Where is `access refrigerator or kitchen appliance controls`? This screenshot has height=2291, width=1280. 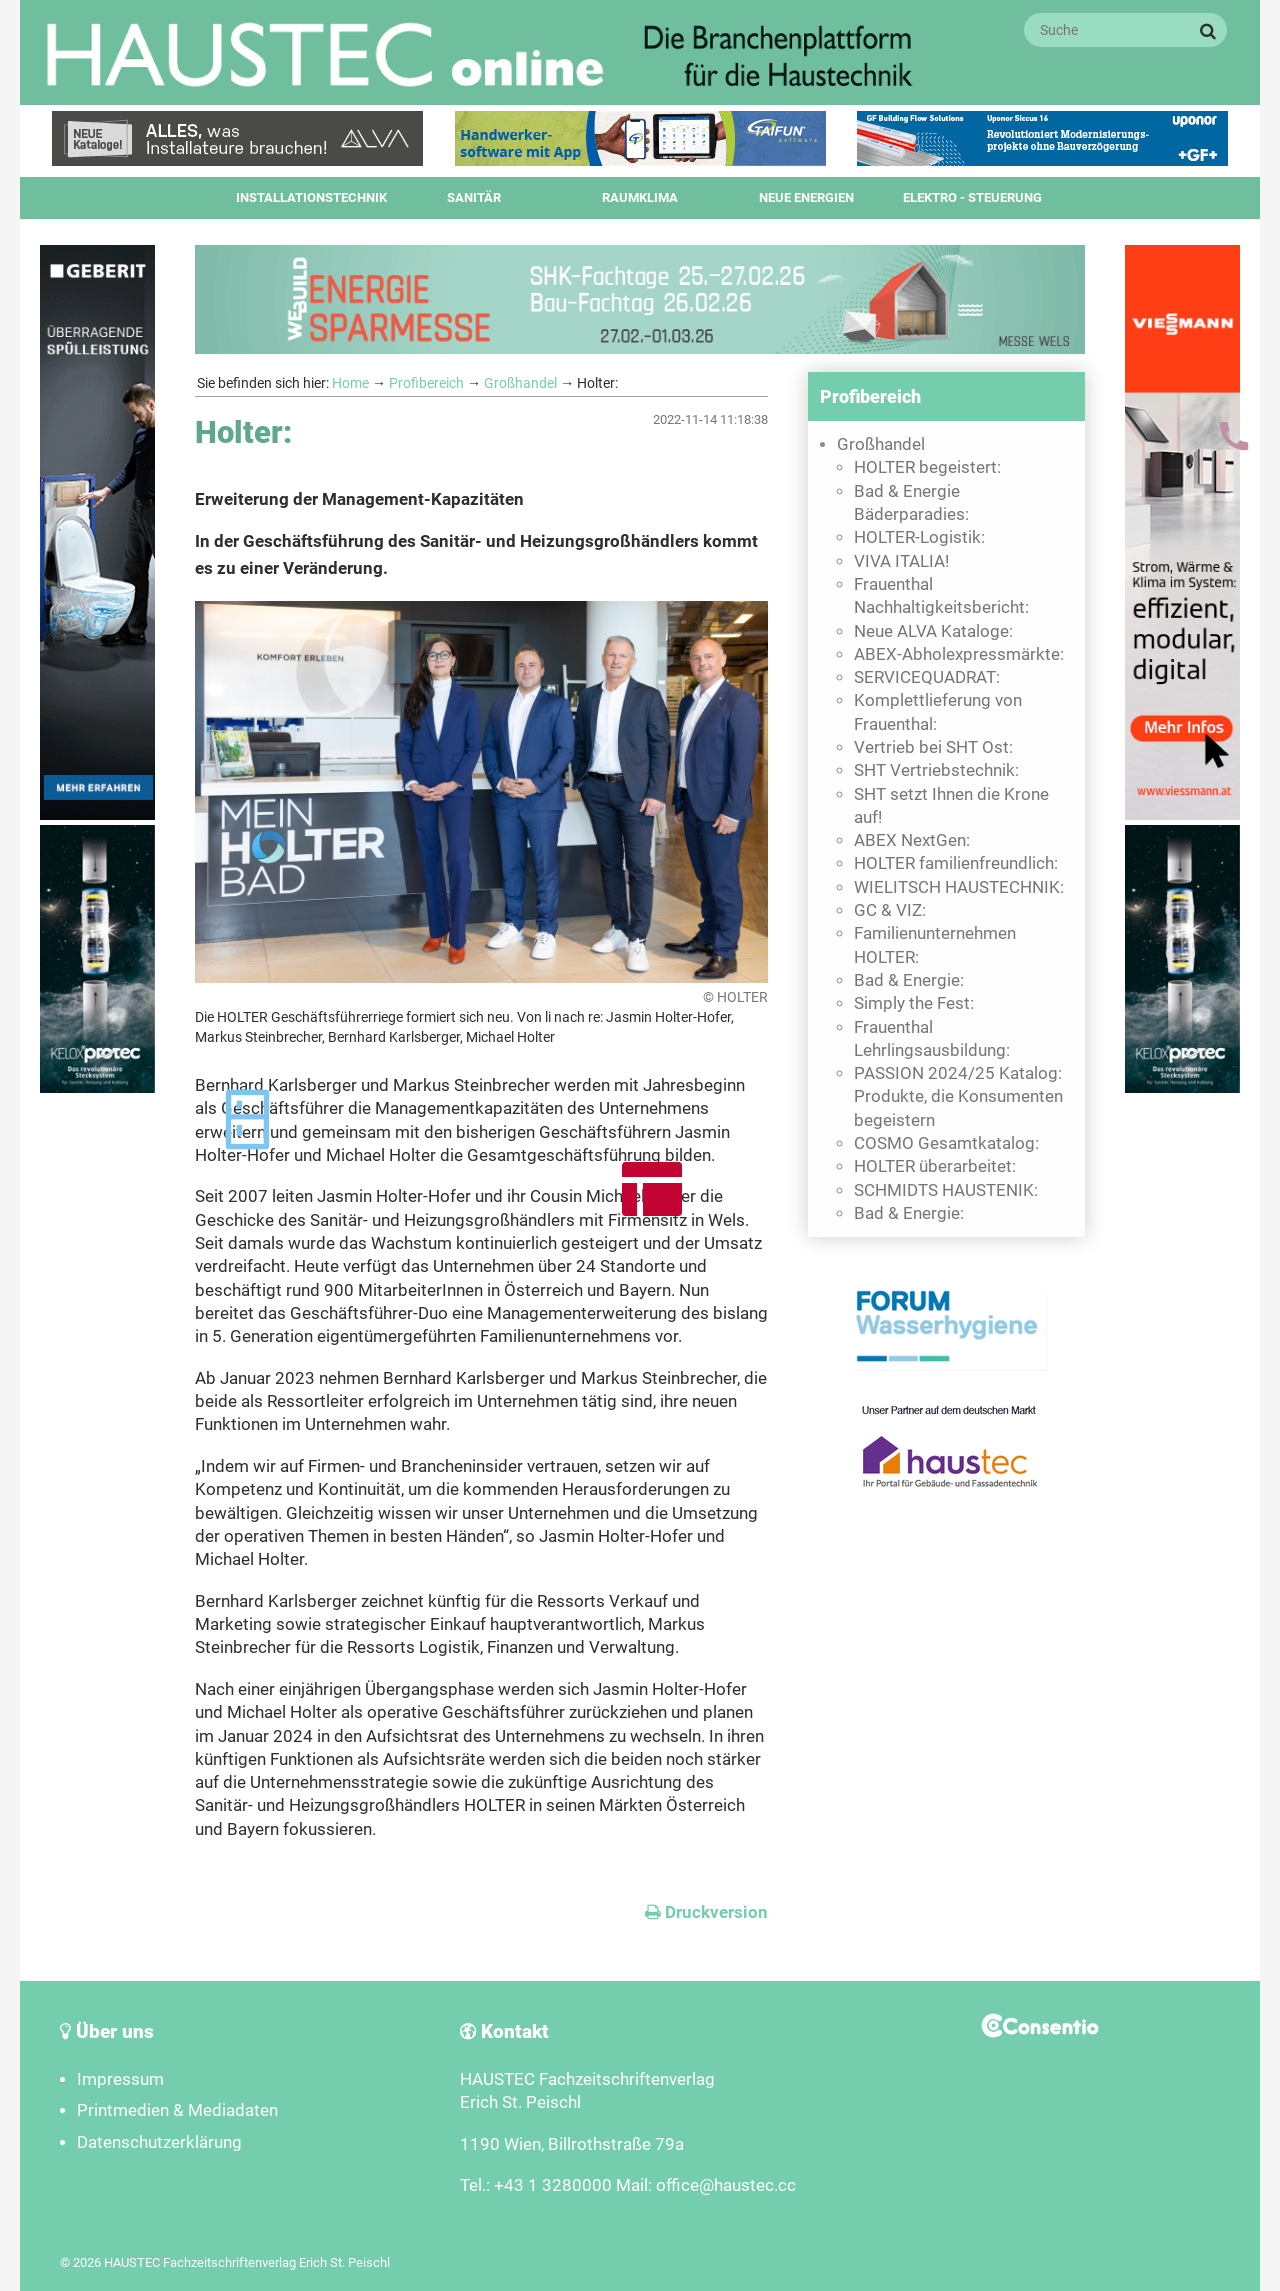
access refrigerator or kitchen appliance controls is located at coordinates (247, 1119).